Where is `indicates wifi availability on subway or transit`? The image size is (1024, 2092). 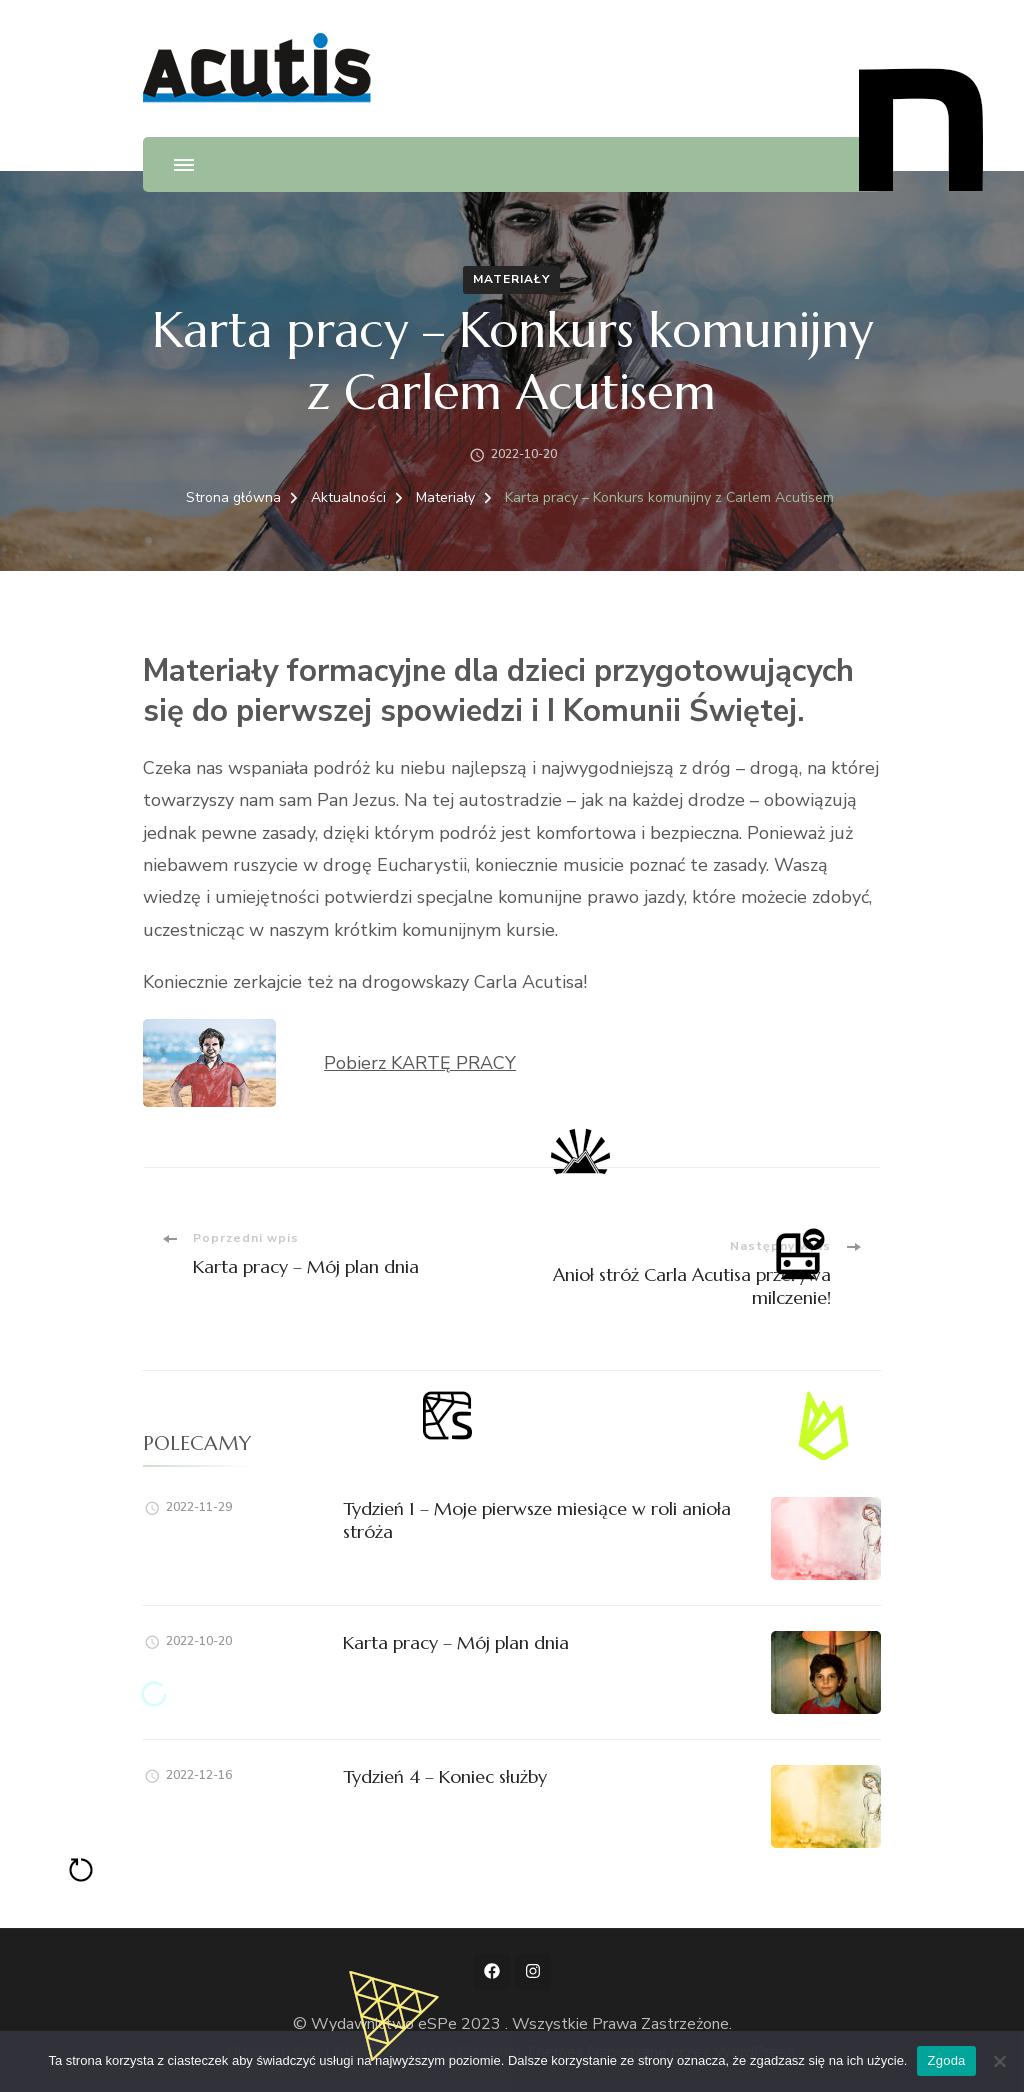
indicates wifi availability on subway or transit is located at coordinates (798, 1255).